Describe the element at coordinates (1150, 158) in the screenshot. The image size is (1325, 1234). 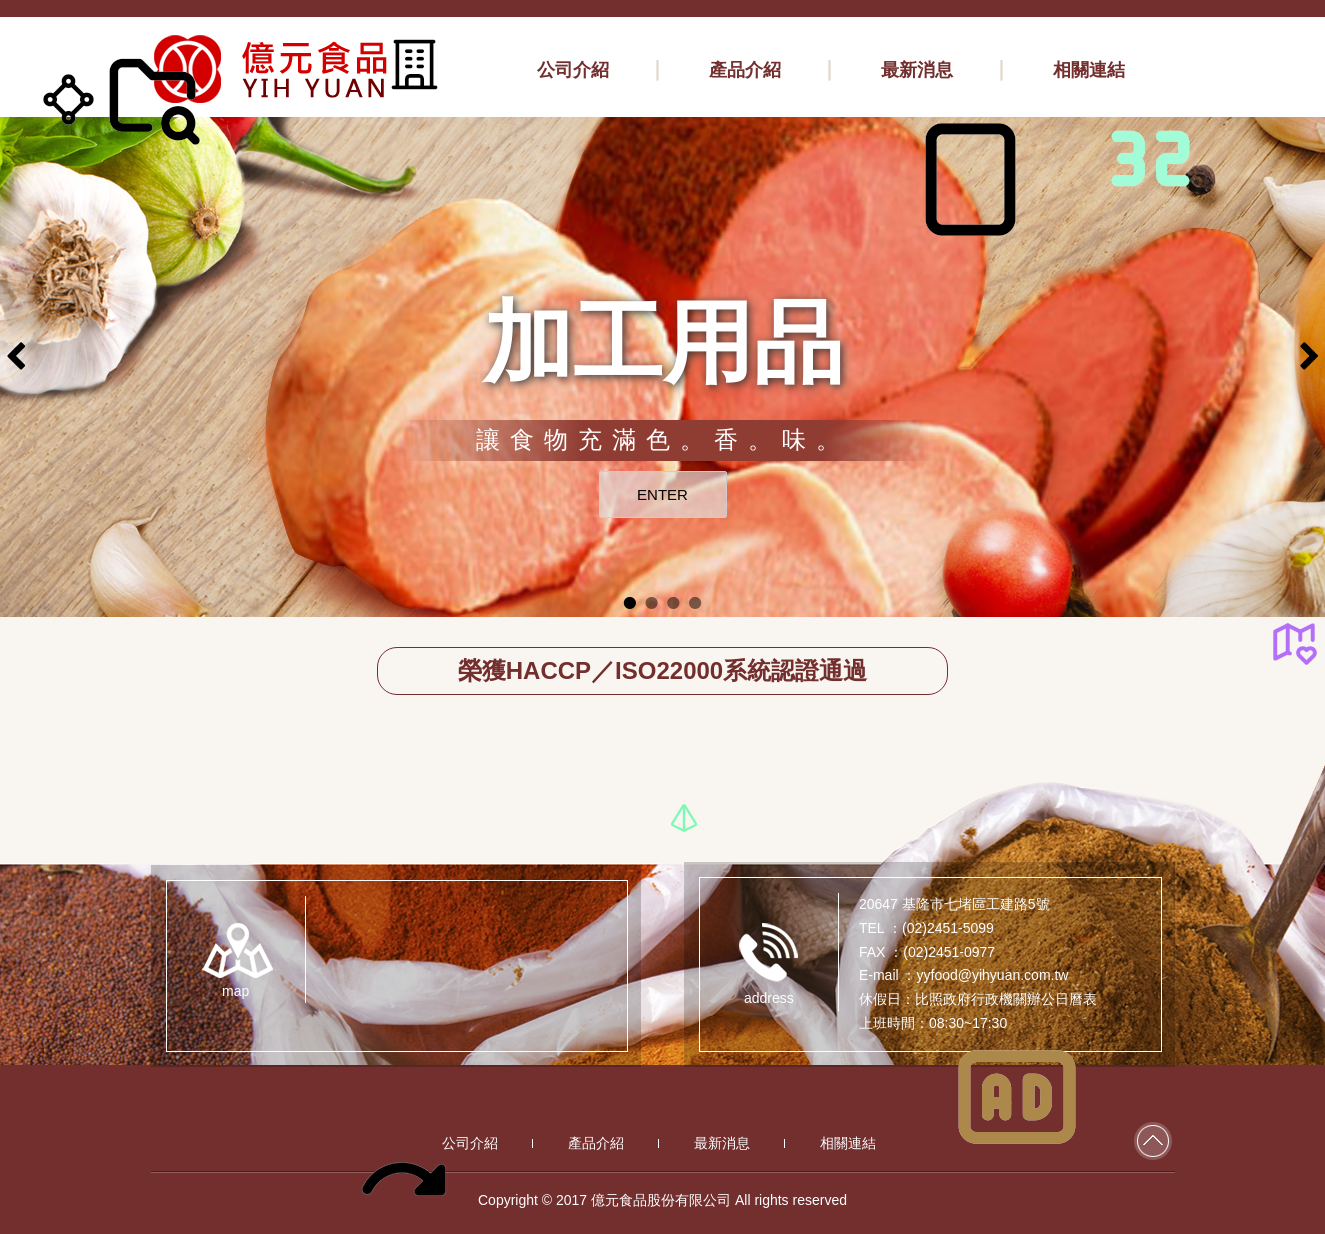
I see `indicates item number or position 32 in a list` at that location.